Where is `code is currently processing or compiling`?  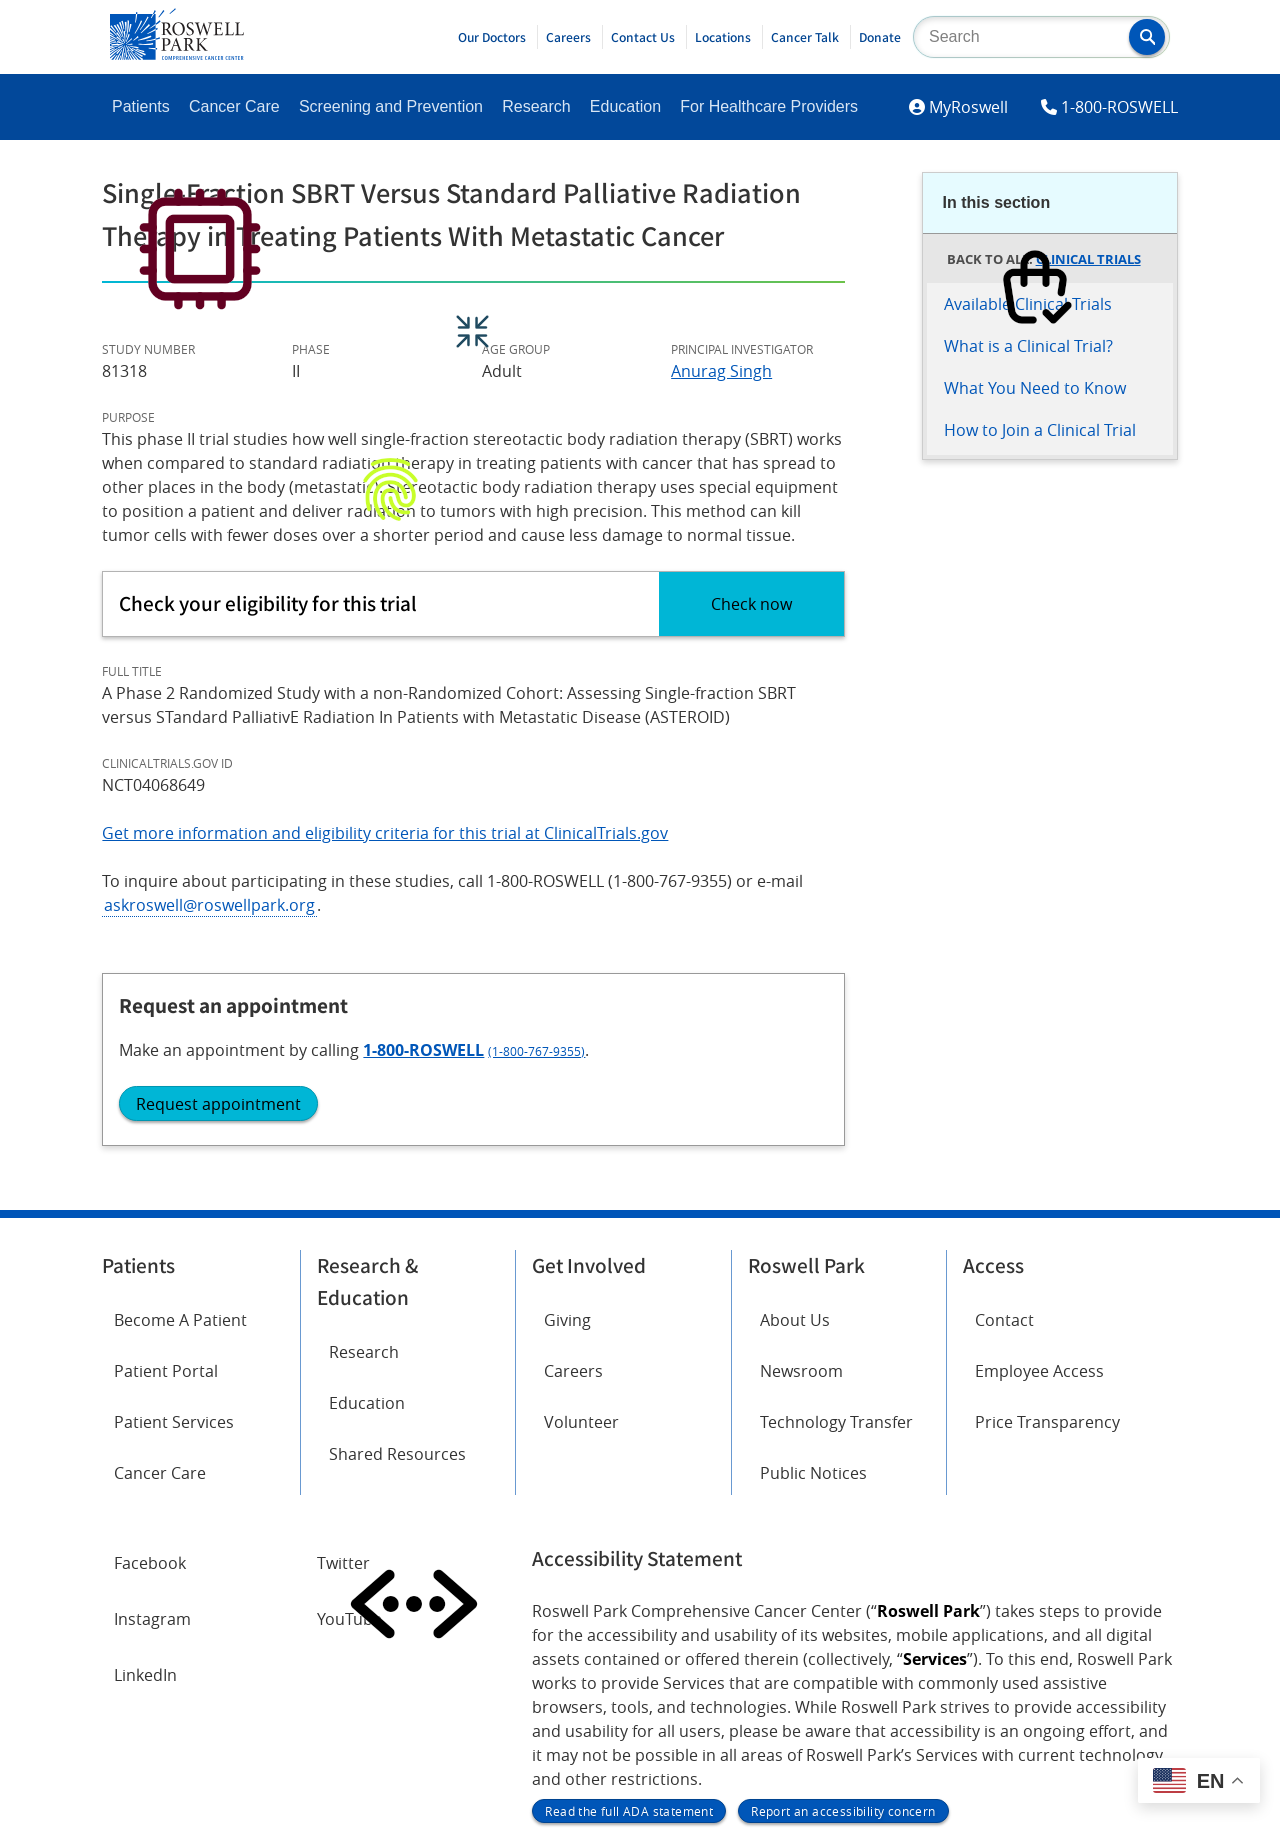
code is currently processing or compiling is located at coordinates (414, 1604).